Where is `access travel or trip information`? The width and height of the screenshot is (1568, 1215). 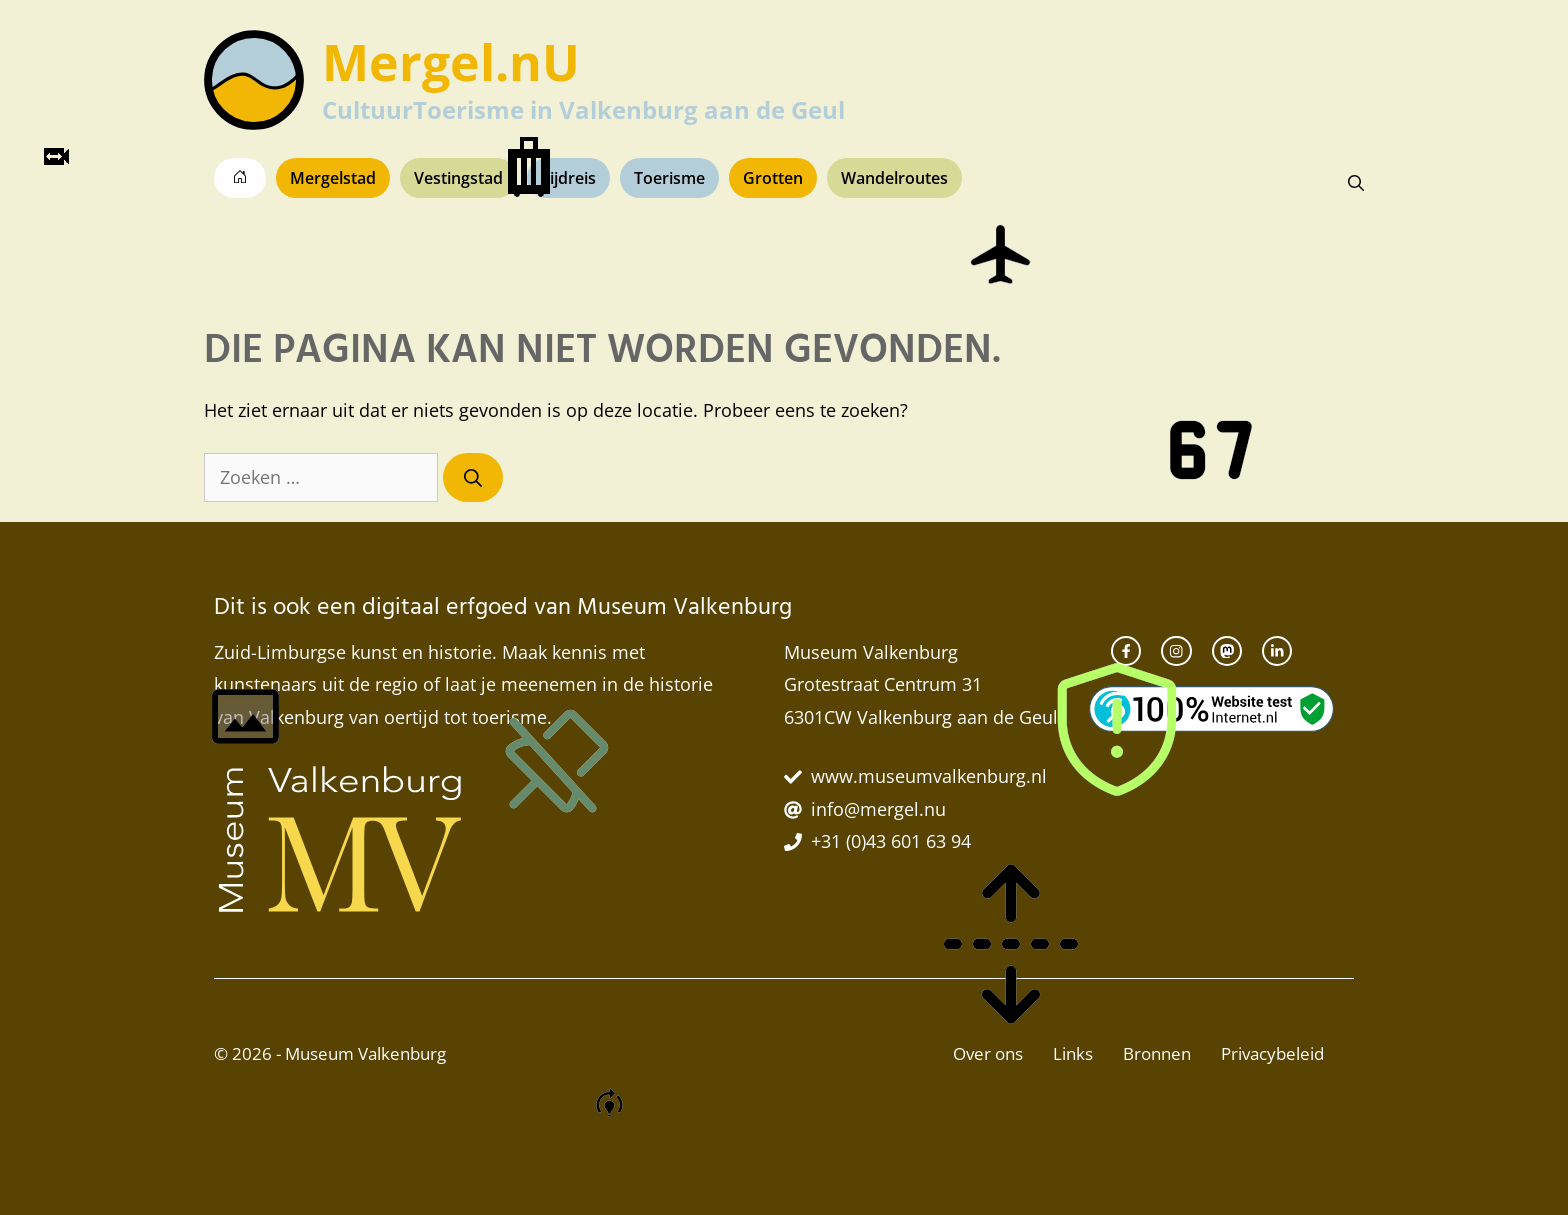 access travel or trip information is located at coordinates (529, 167).